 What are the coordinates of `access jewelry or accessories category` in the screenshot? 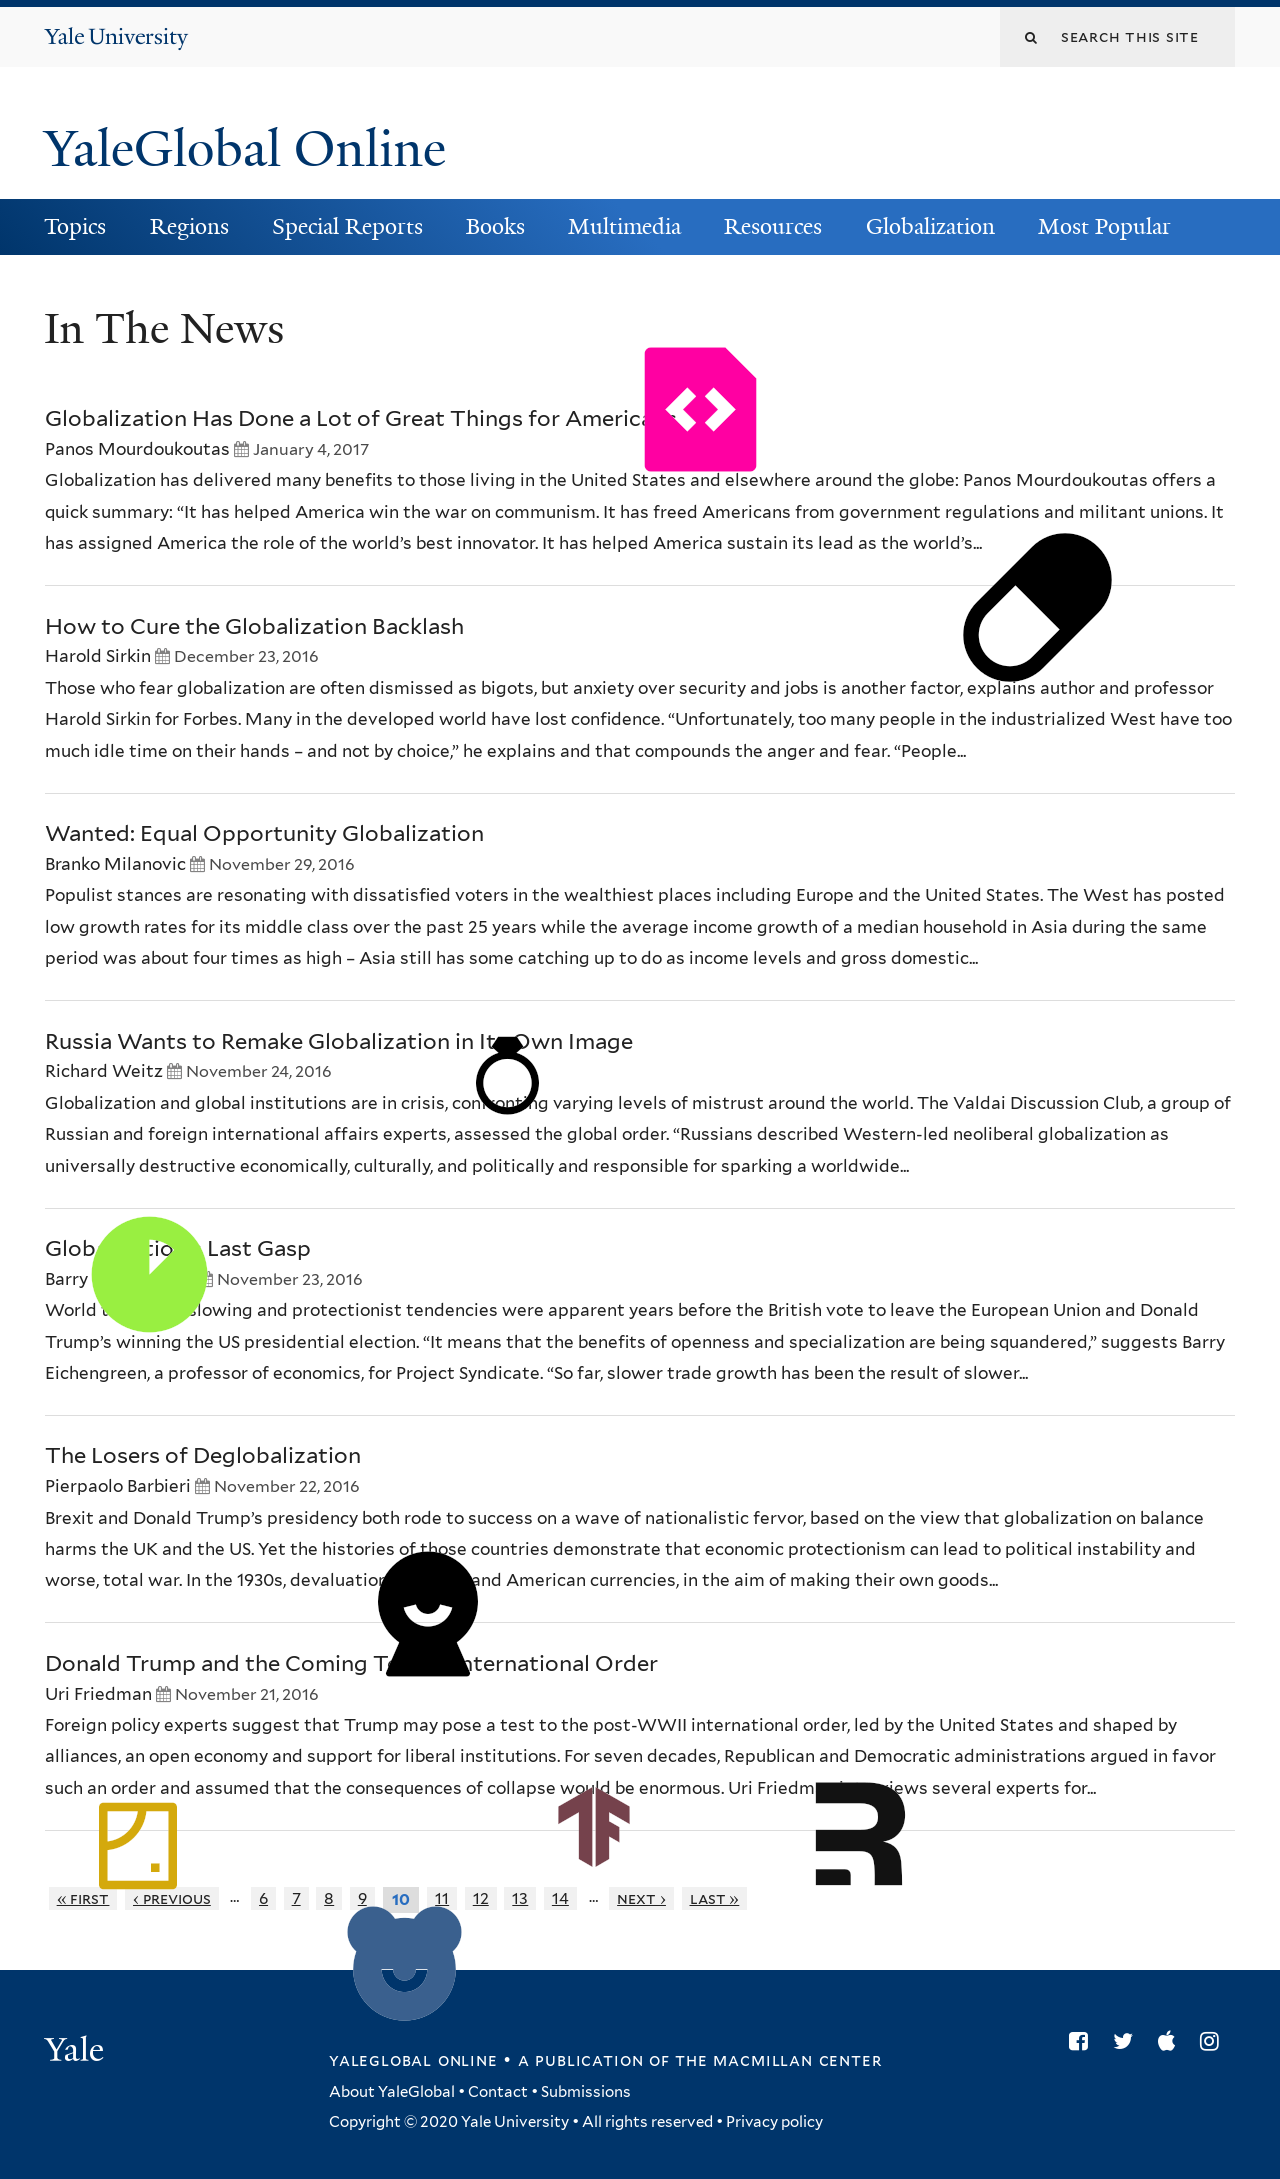 It's located at (507, 1077).